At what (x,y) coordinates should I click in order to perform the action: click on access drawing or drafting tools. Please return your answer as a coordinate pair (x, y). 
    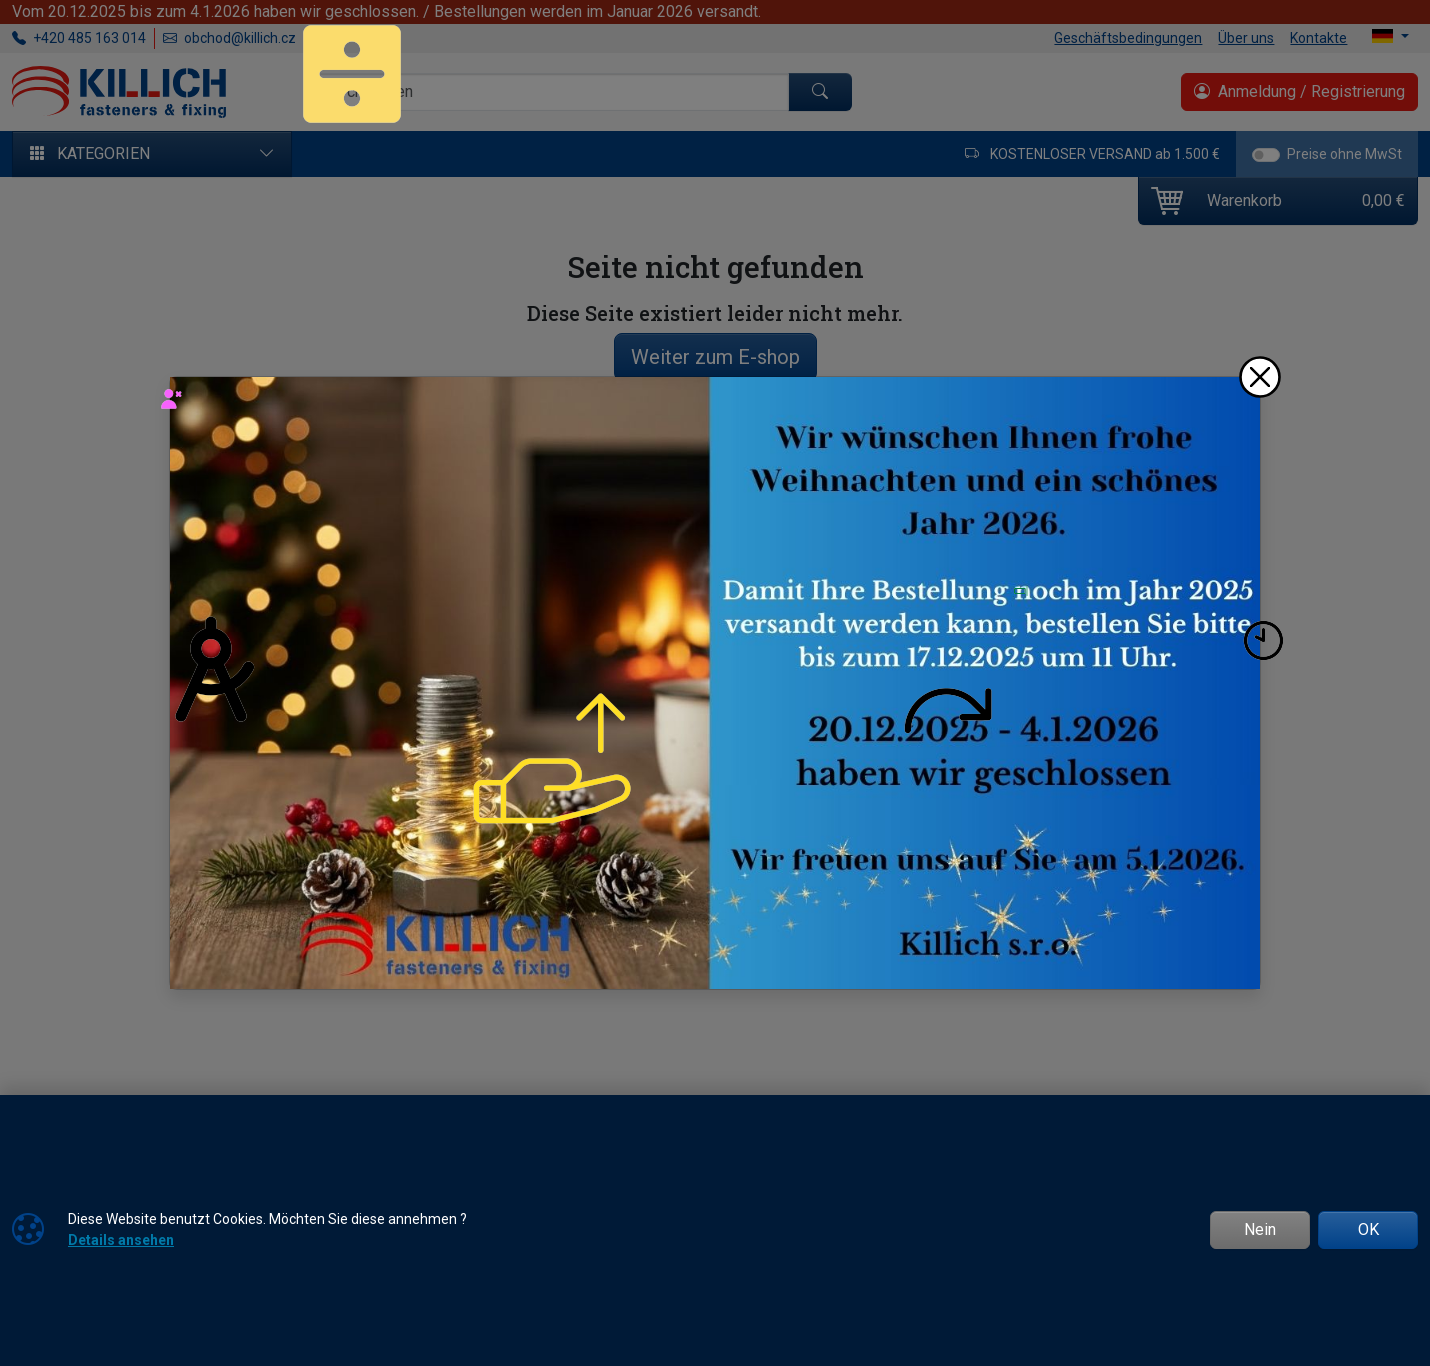
    Looking at the image, I should click on (211, 671).